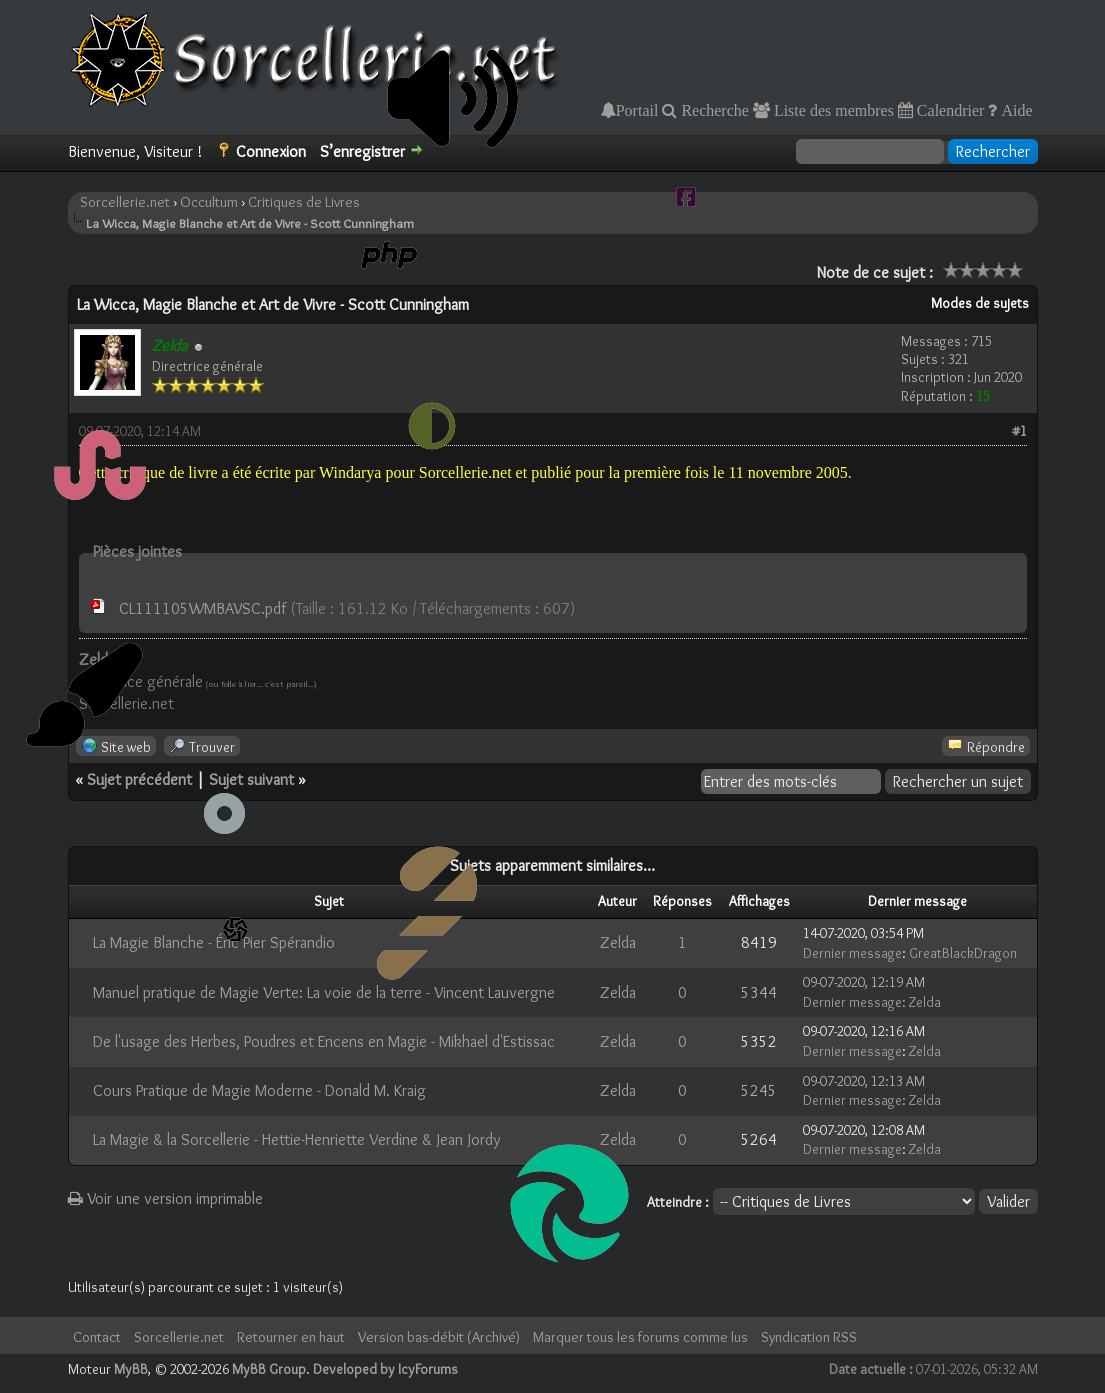 This screenshot has width=1105, height=1393. What do you see at coordinates (84, 694) in the screenshot?
I see `access drawing or painting tools` at bounding box center [84, 694].